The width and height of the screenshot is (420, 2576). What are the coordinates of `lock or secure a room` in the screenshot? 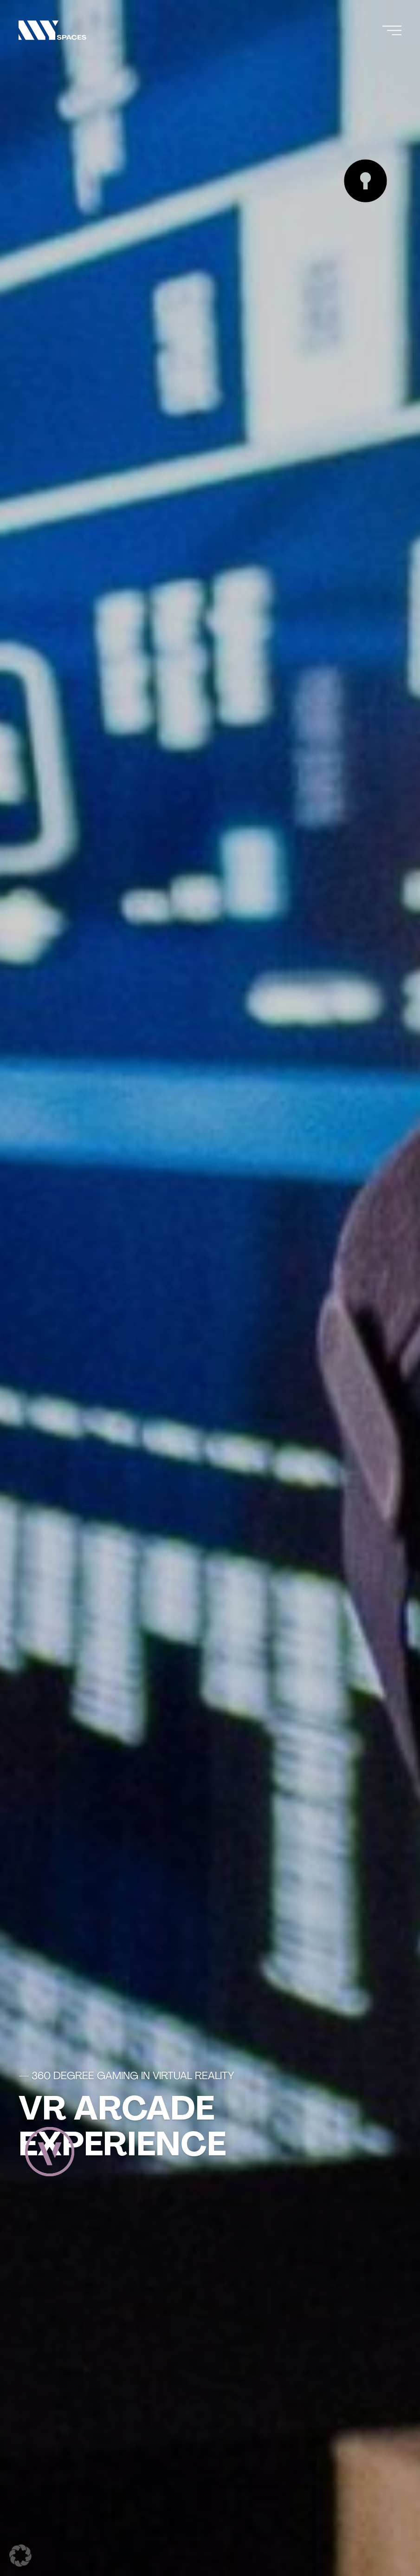 It's located at (365, 181).